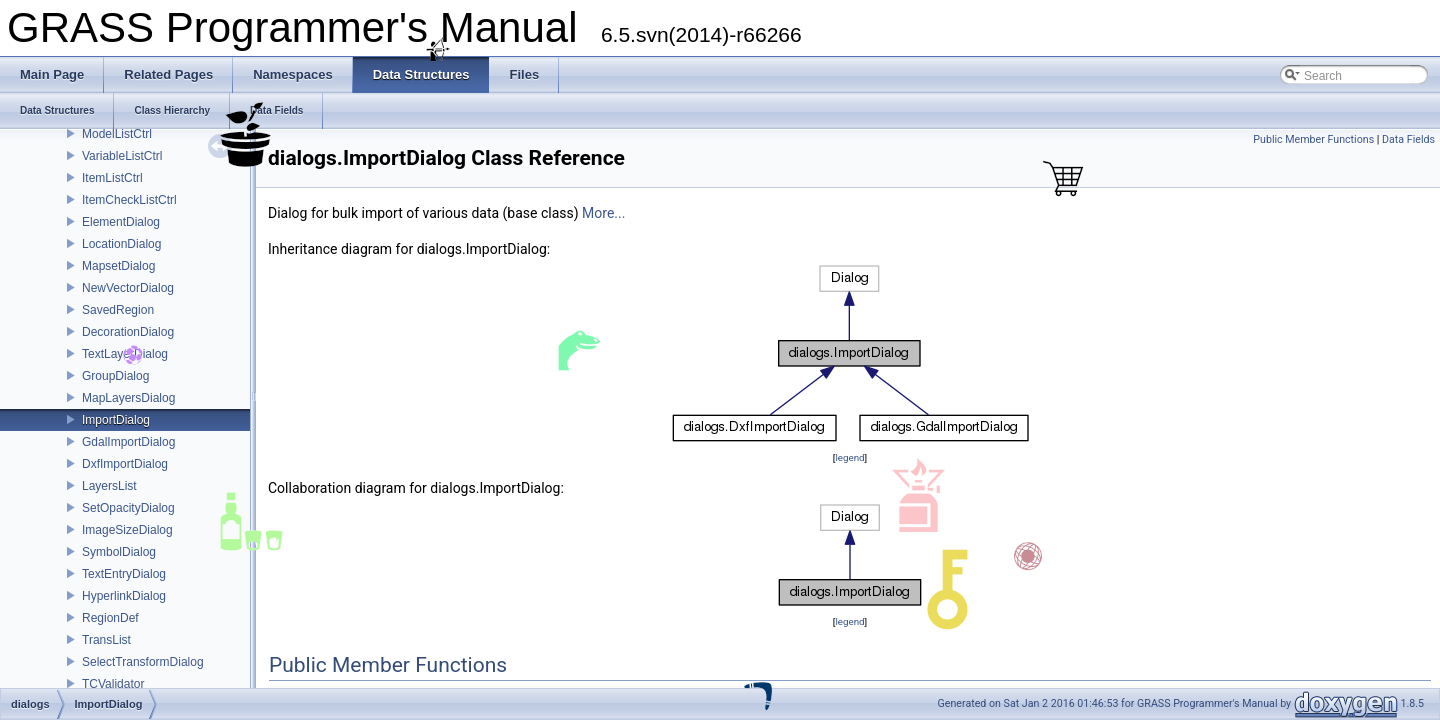  What do you see at coordinates (947, 589) in the screenshot?
I see `unlock a feature or access restricted content` at bounding box center [947, 589].